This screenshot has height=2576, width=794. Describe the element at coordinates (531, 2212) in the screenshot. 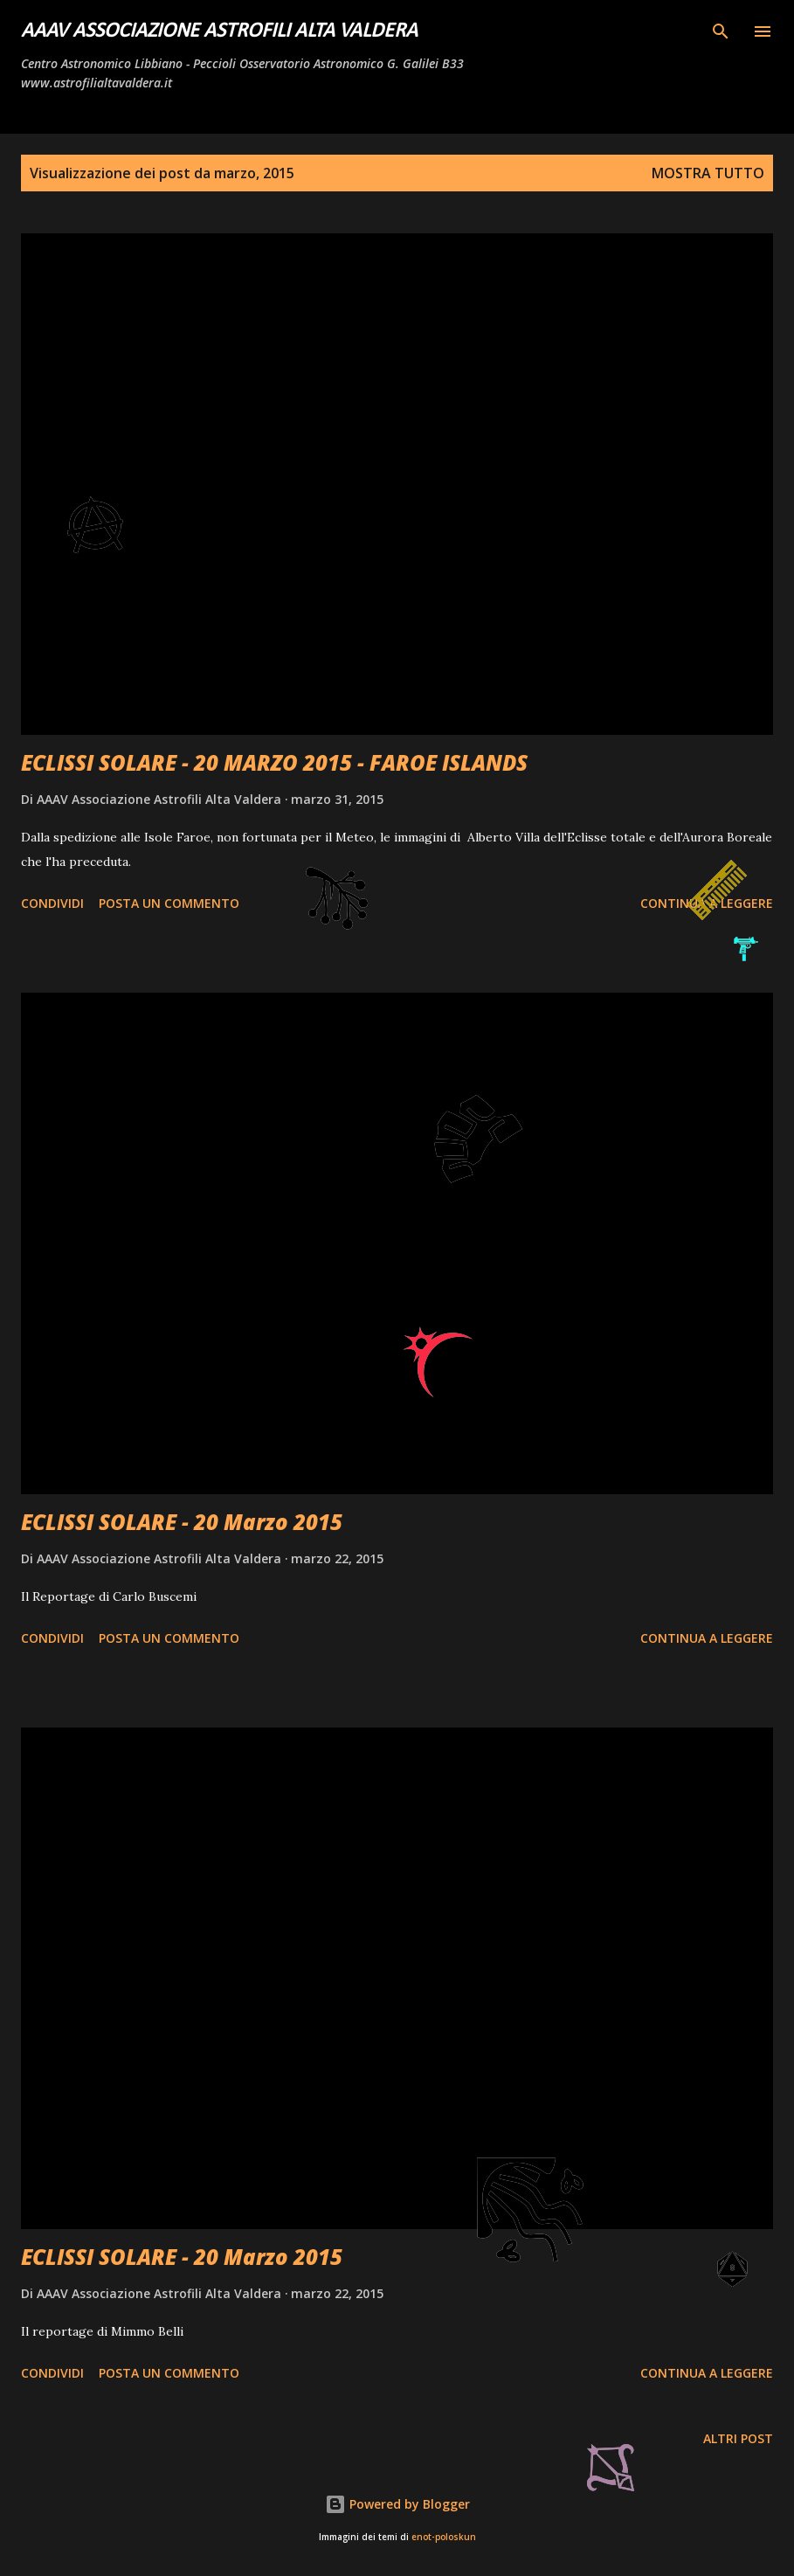

I see `indicates a character has the bad breath status effect` at that location.